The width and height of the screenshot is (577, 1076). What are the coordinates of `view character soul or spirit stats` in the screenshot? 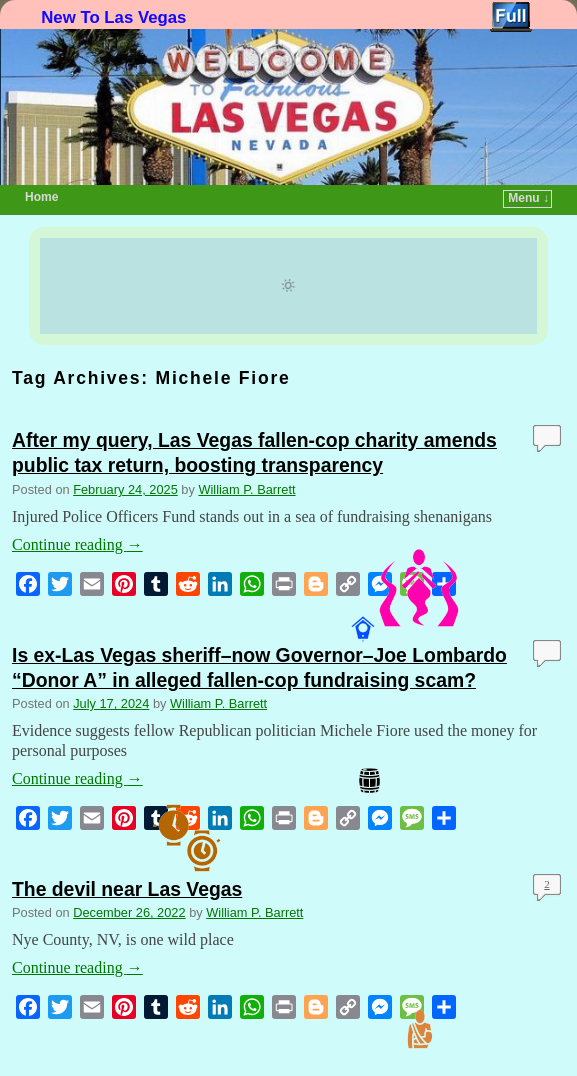 It's located at (419, 587).